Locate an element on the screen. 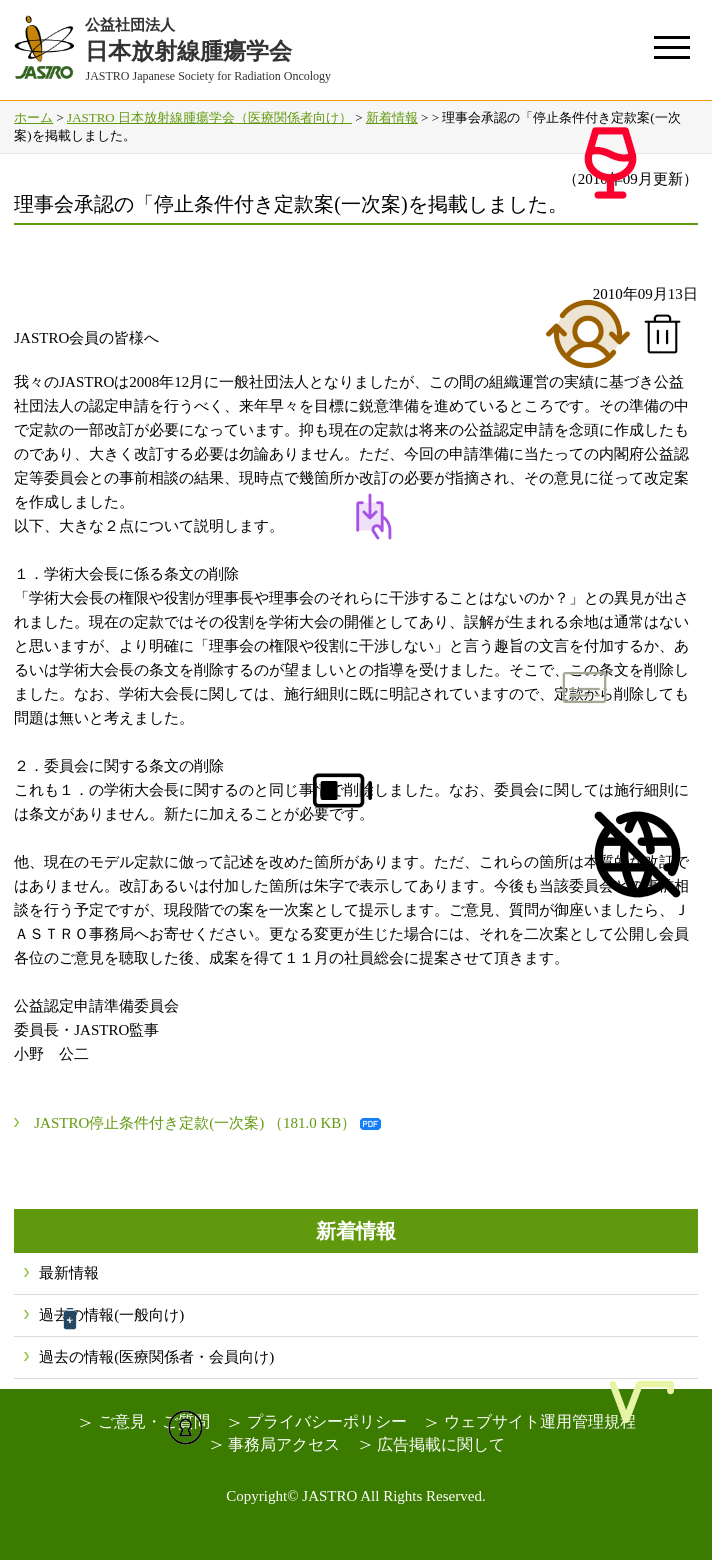  enable subtitles or closed captions is located at coordinates (584, 687).